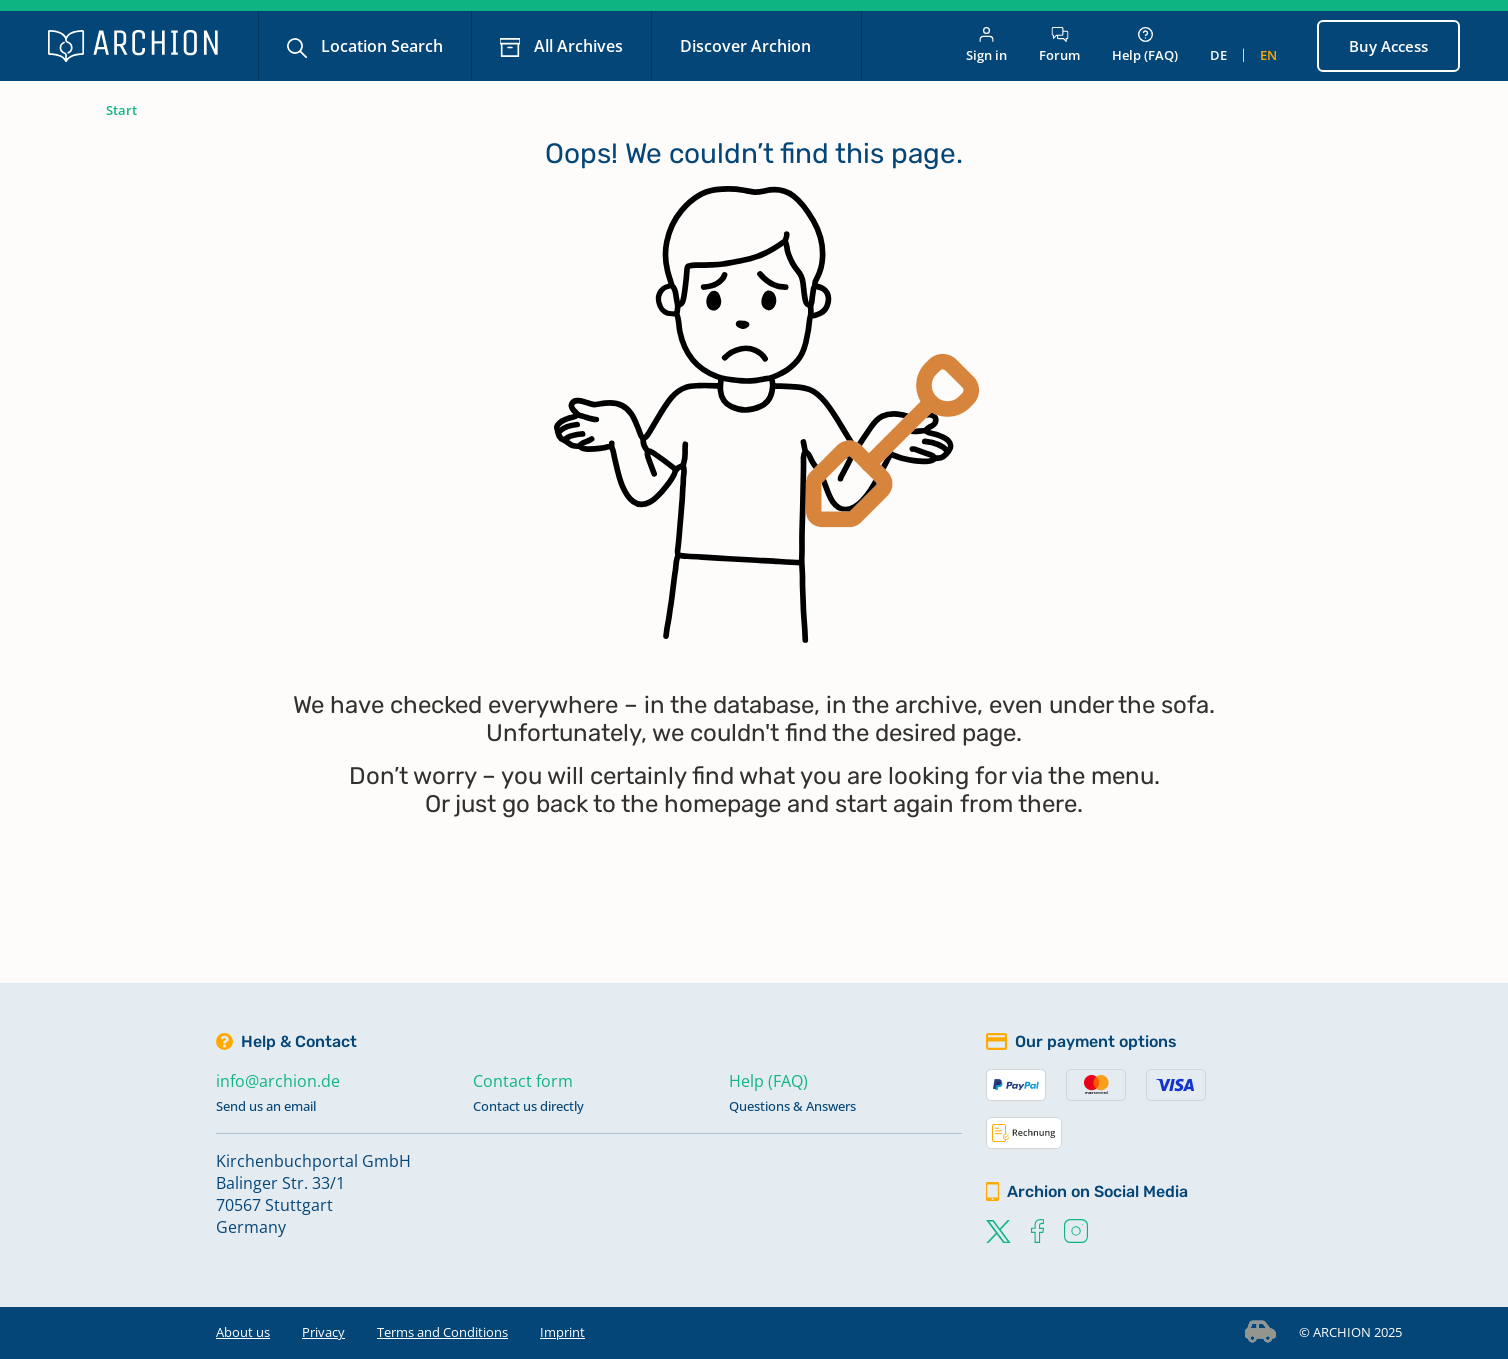 The image size is (1508, 1359). Describe the element at coordinates (1260, 1331) in the screenshot. I see `access vehicle or car-related features` at that location.